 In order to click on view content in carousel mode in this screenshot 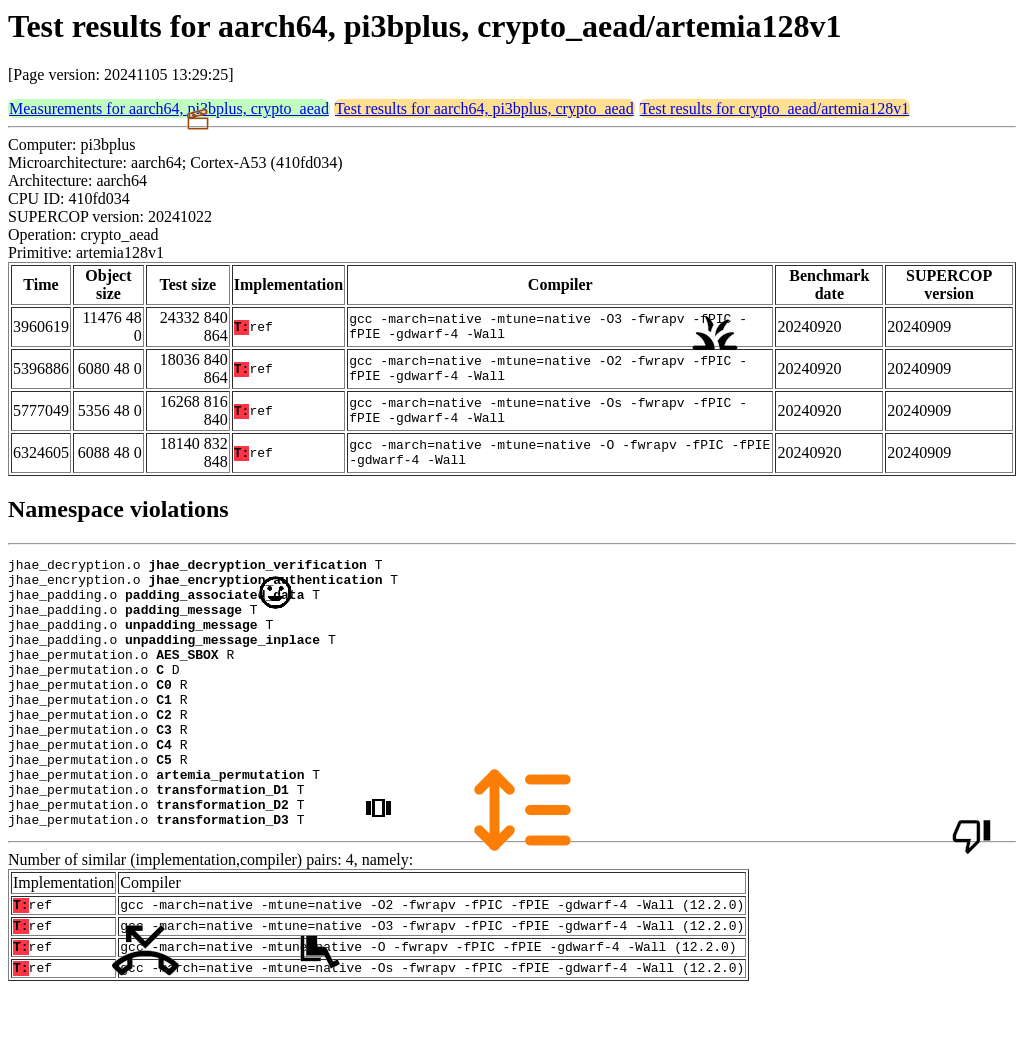, I will do `click(378, 808)`.